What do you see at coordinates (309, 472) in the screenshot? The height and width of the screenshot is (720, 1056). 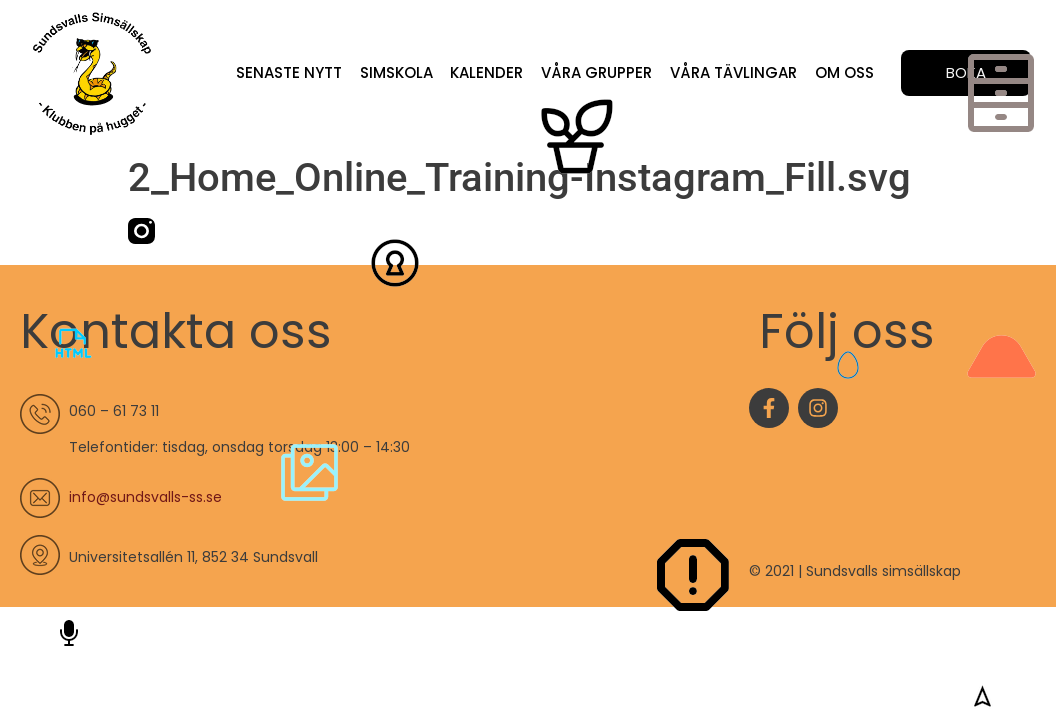 I see `view photo gallery` at bounding box center [309, 472].